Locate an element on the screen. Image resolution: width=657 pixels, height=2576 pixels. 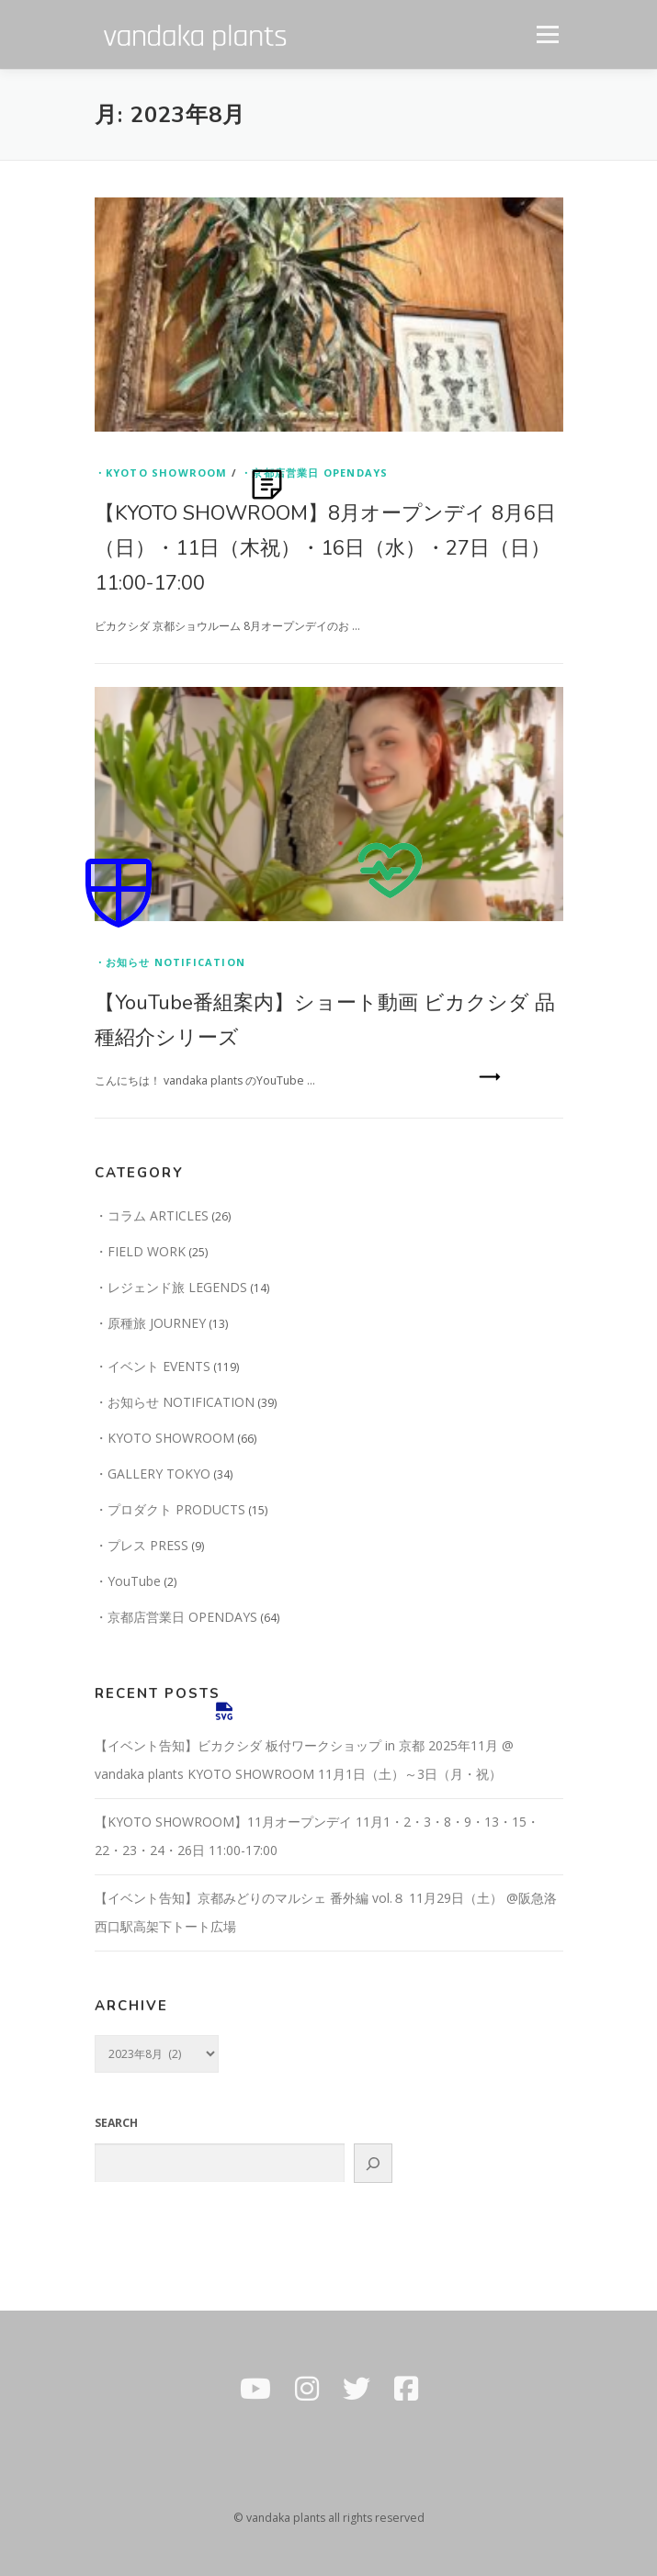
security or protection status indicator is located at coordinates (119, 889).